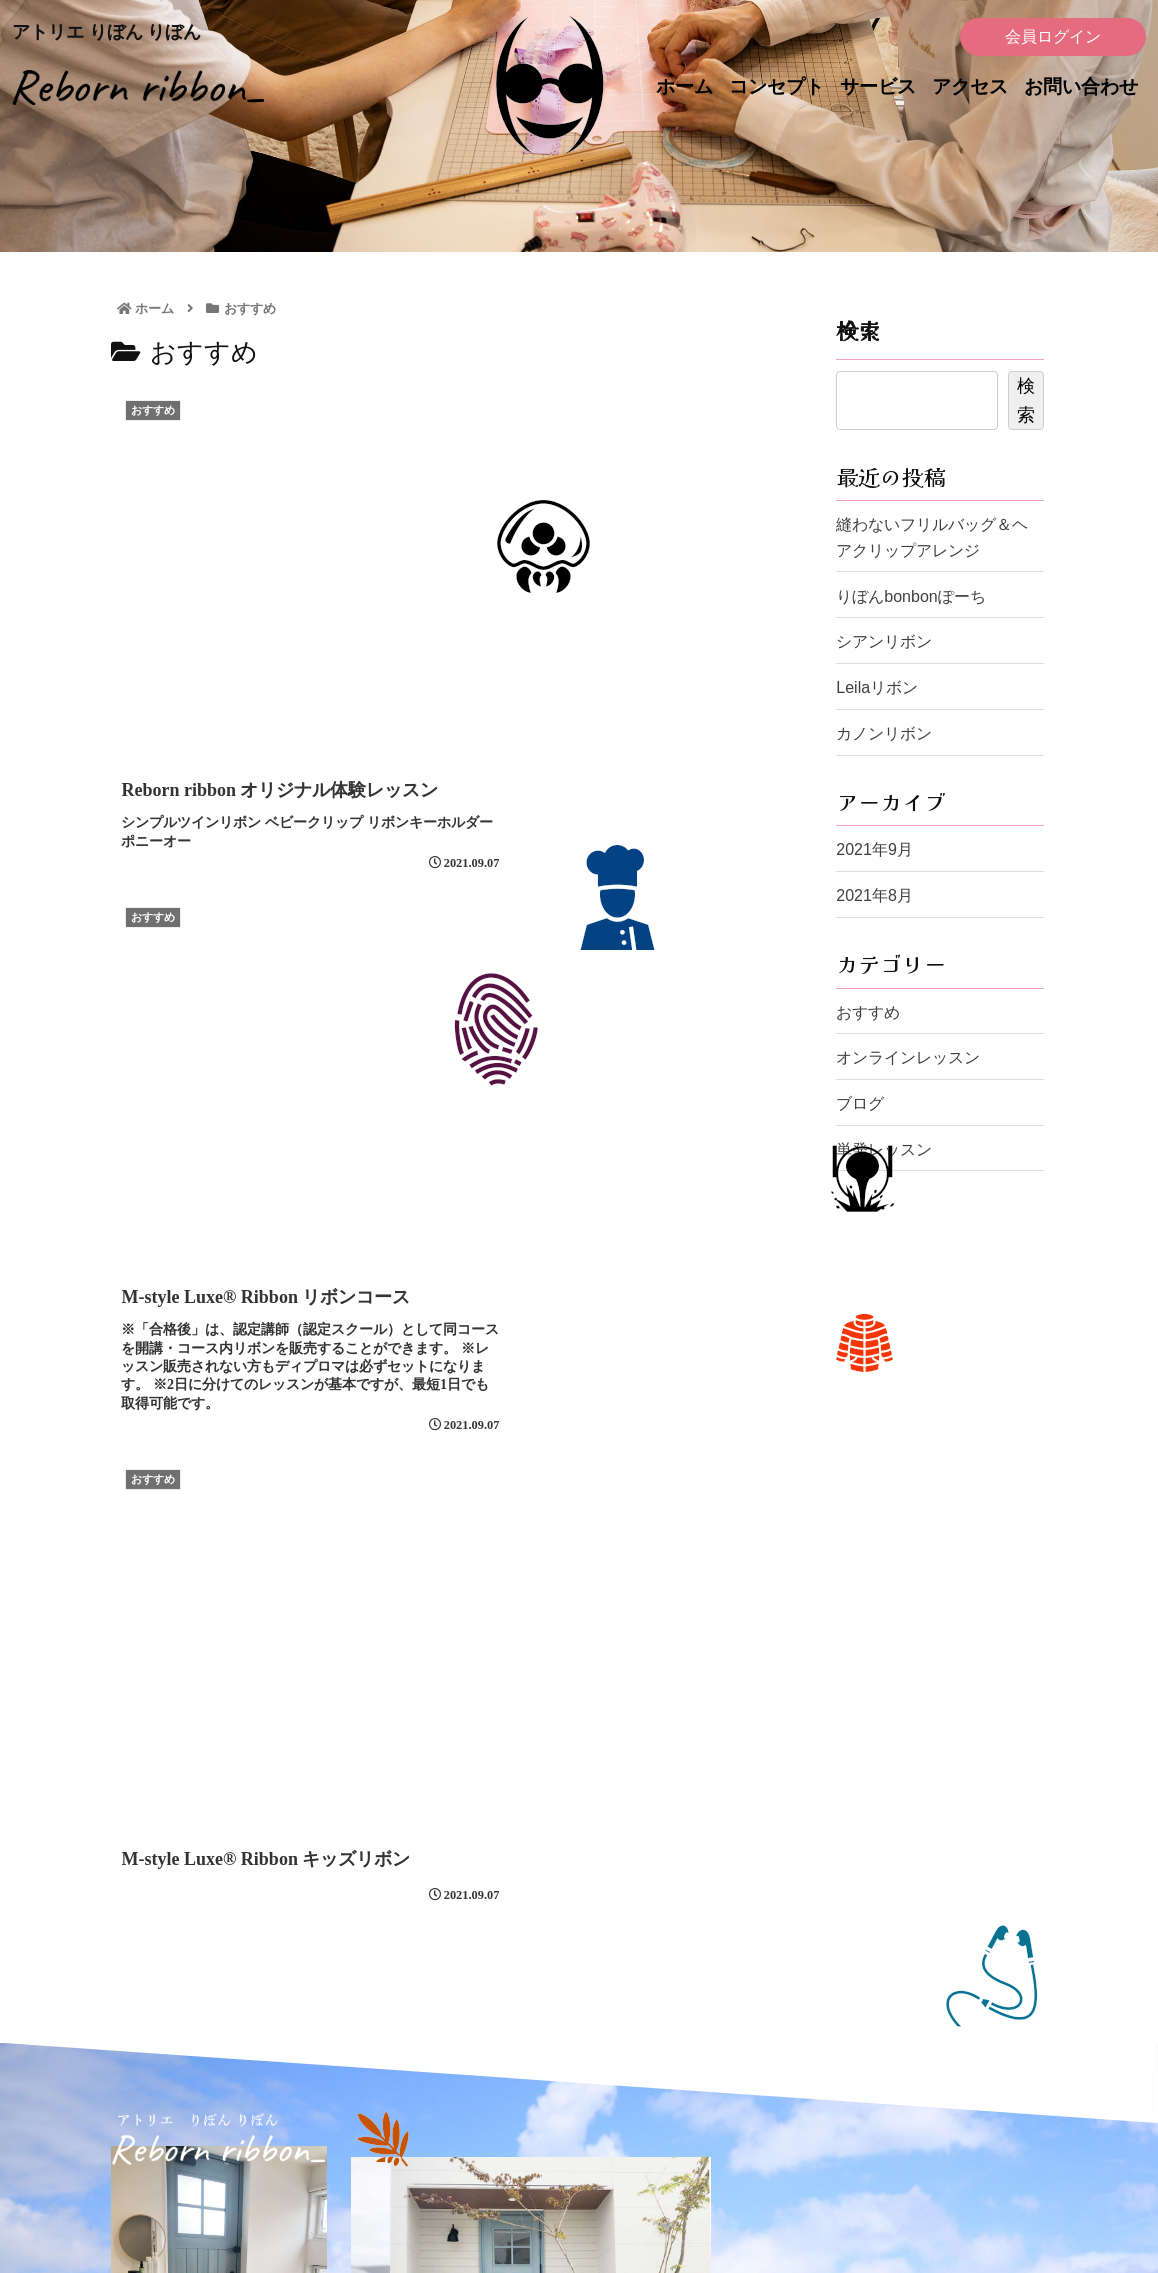 The height and width of the screenshot is (2273, 1158). What do you see at coordinates (864, 1342) in the screenshot?
I see `select winter jacket or outerwear item` at bounding box center [864, 1342].